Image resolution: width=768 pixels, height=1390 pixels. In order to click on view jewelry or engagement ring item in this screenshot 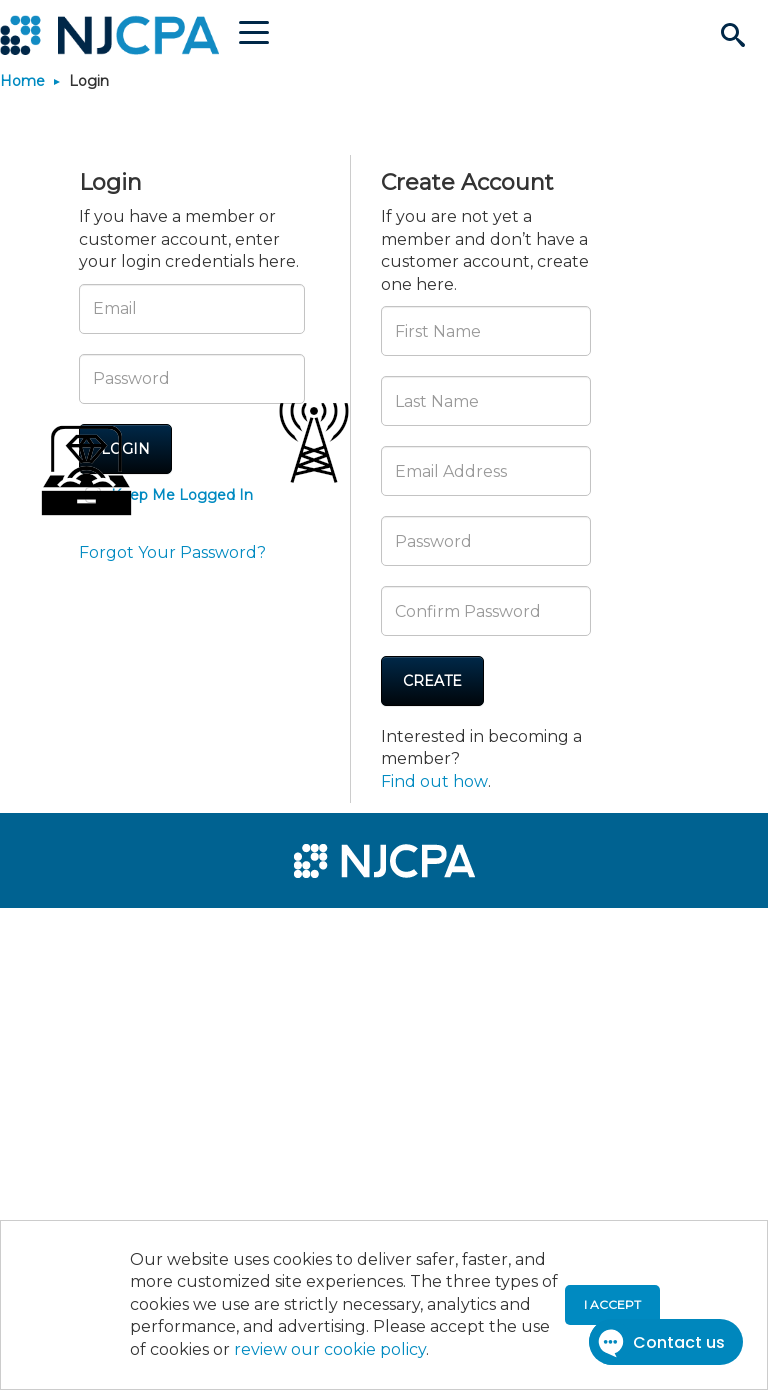, I will do `click(86, 470)`.